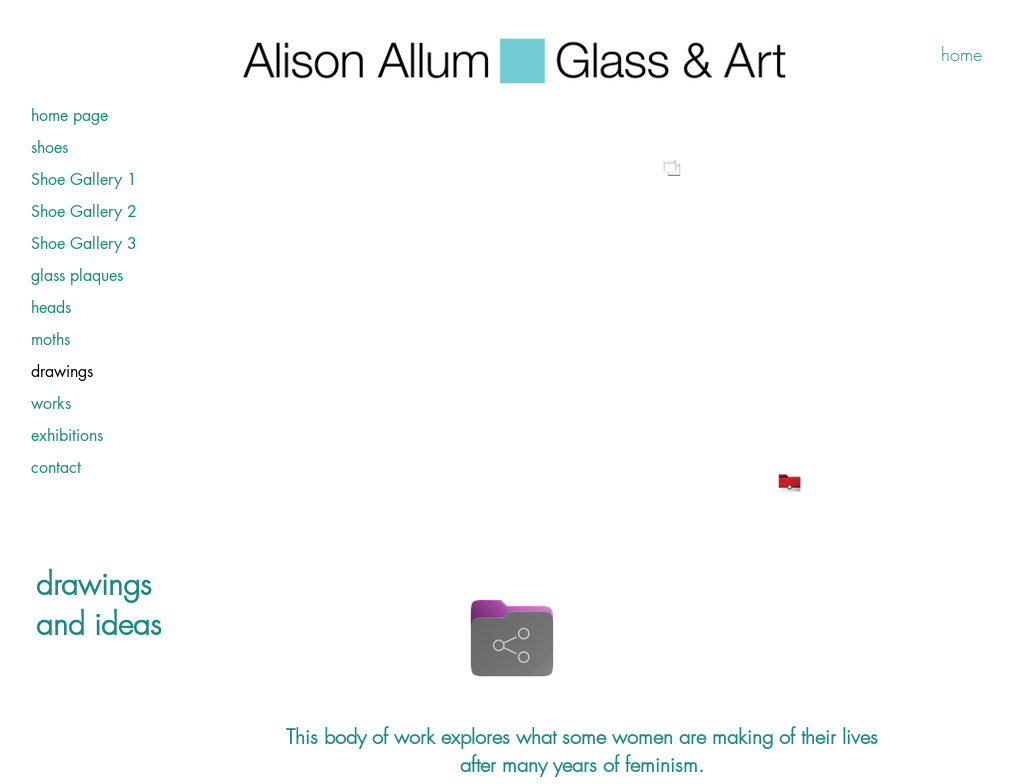  I want to click on access window management settings, so click(672, 168).